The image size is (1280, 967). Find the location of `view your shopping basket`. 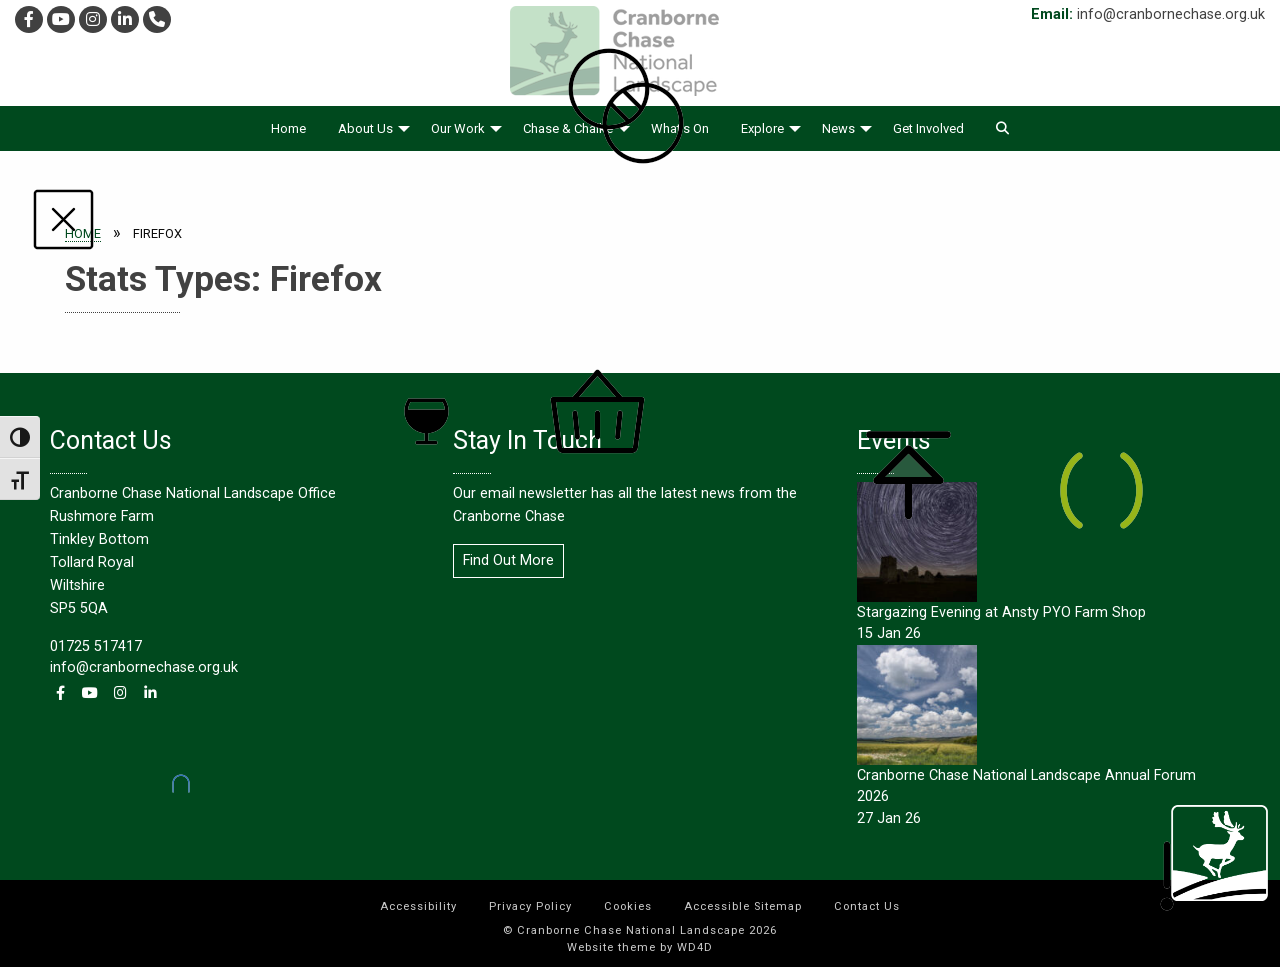

view your shopping basket is located at coordinates (597, 416).